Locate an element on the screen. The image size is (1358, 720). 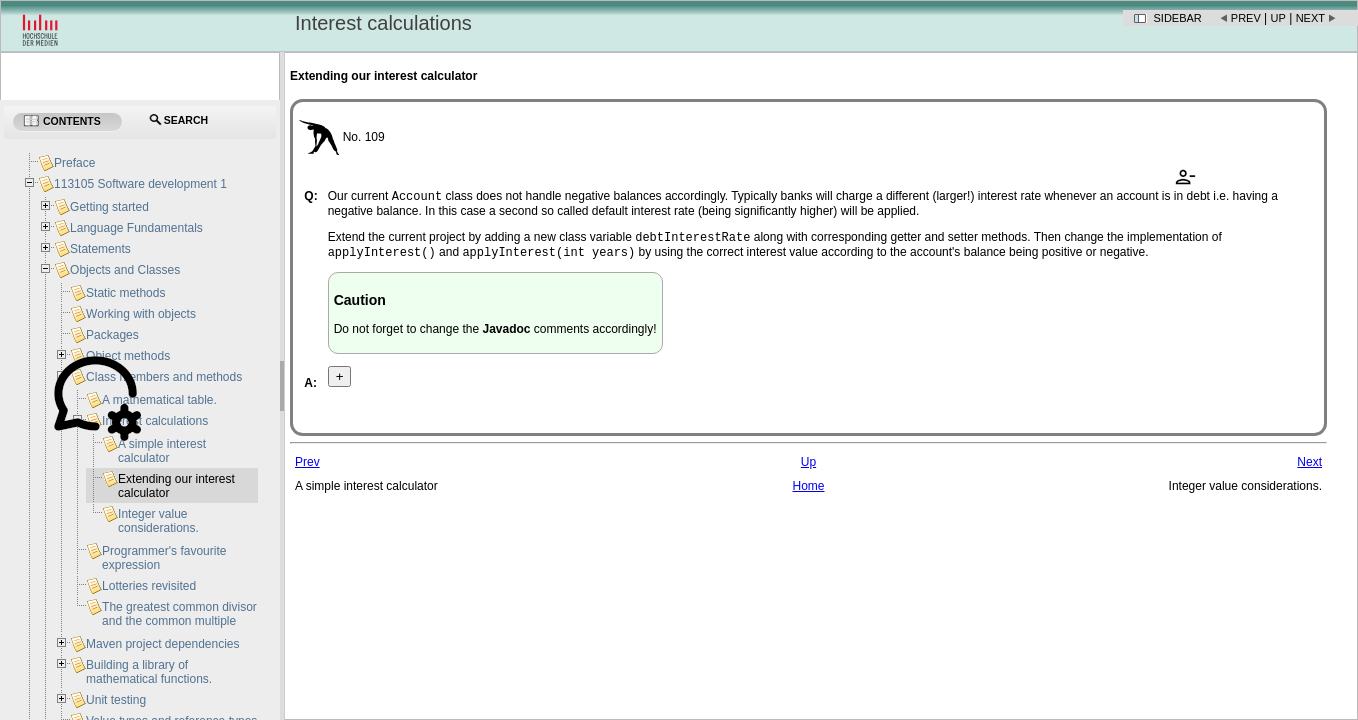
remove a contact or friend is located at coordinates (1185, 177).